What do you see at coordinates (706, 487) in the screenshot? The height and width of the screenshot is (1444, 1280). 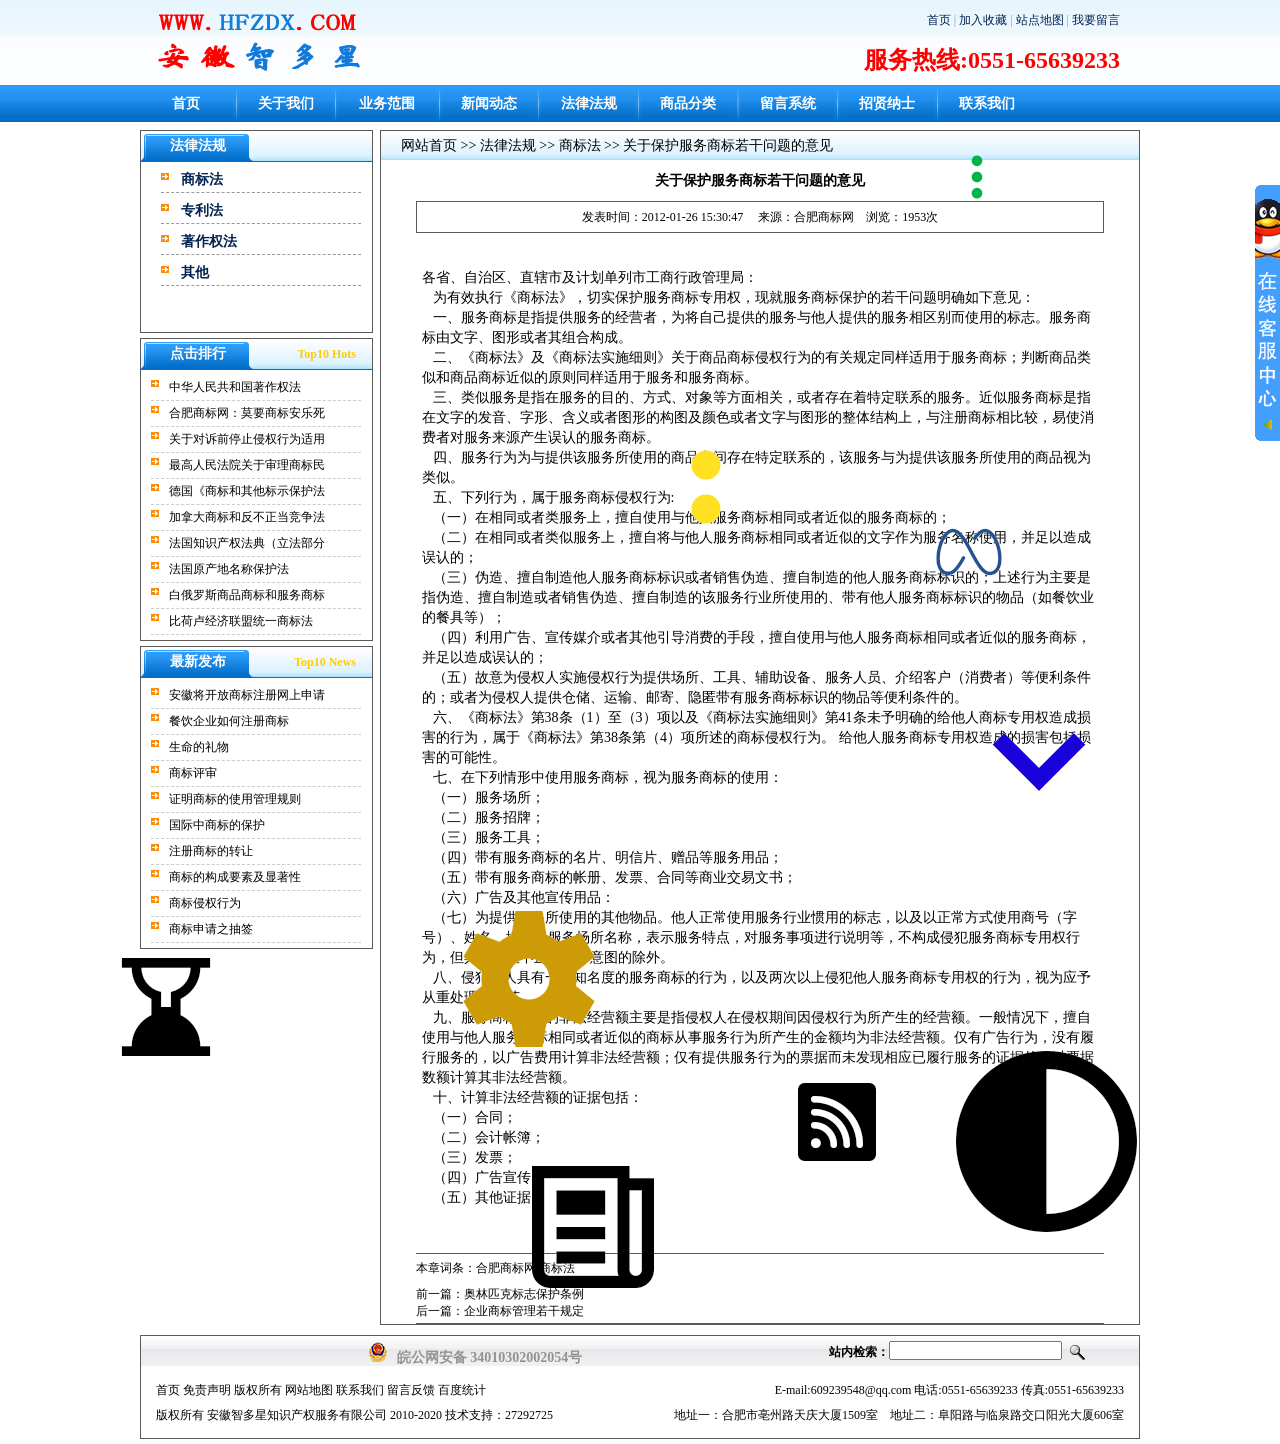 I see `access more options or actions` at bounding box center [706, 487].